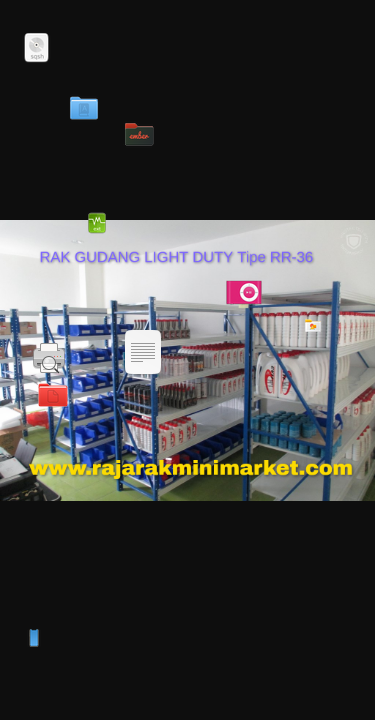 The width and height of the screenshot is (375, 720). What do you see at coordinates (97, 223) in the screenshot?
I see `virtualbox extension pack file` at bounding box center [97, 223].